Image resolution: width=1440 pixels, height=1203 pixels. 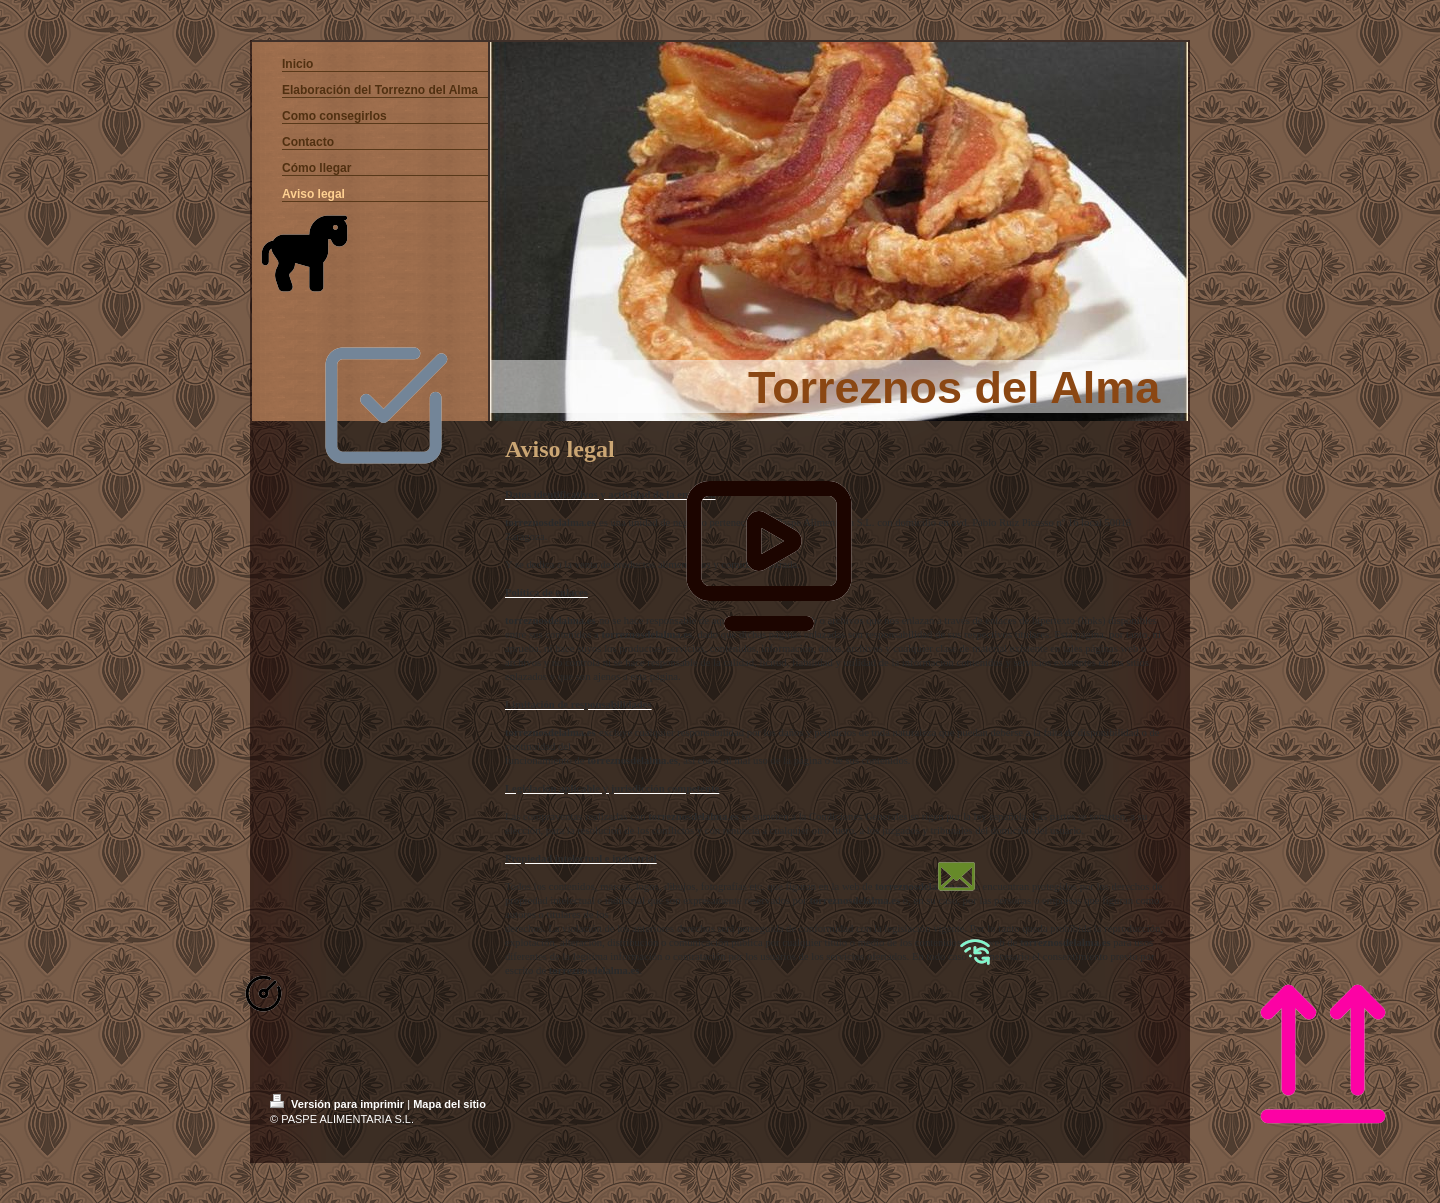 What do you see at coordinates (975, 950) in the screenshot?
I see `sync data over wifi connection` at bounding box center [975, 950].